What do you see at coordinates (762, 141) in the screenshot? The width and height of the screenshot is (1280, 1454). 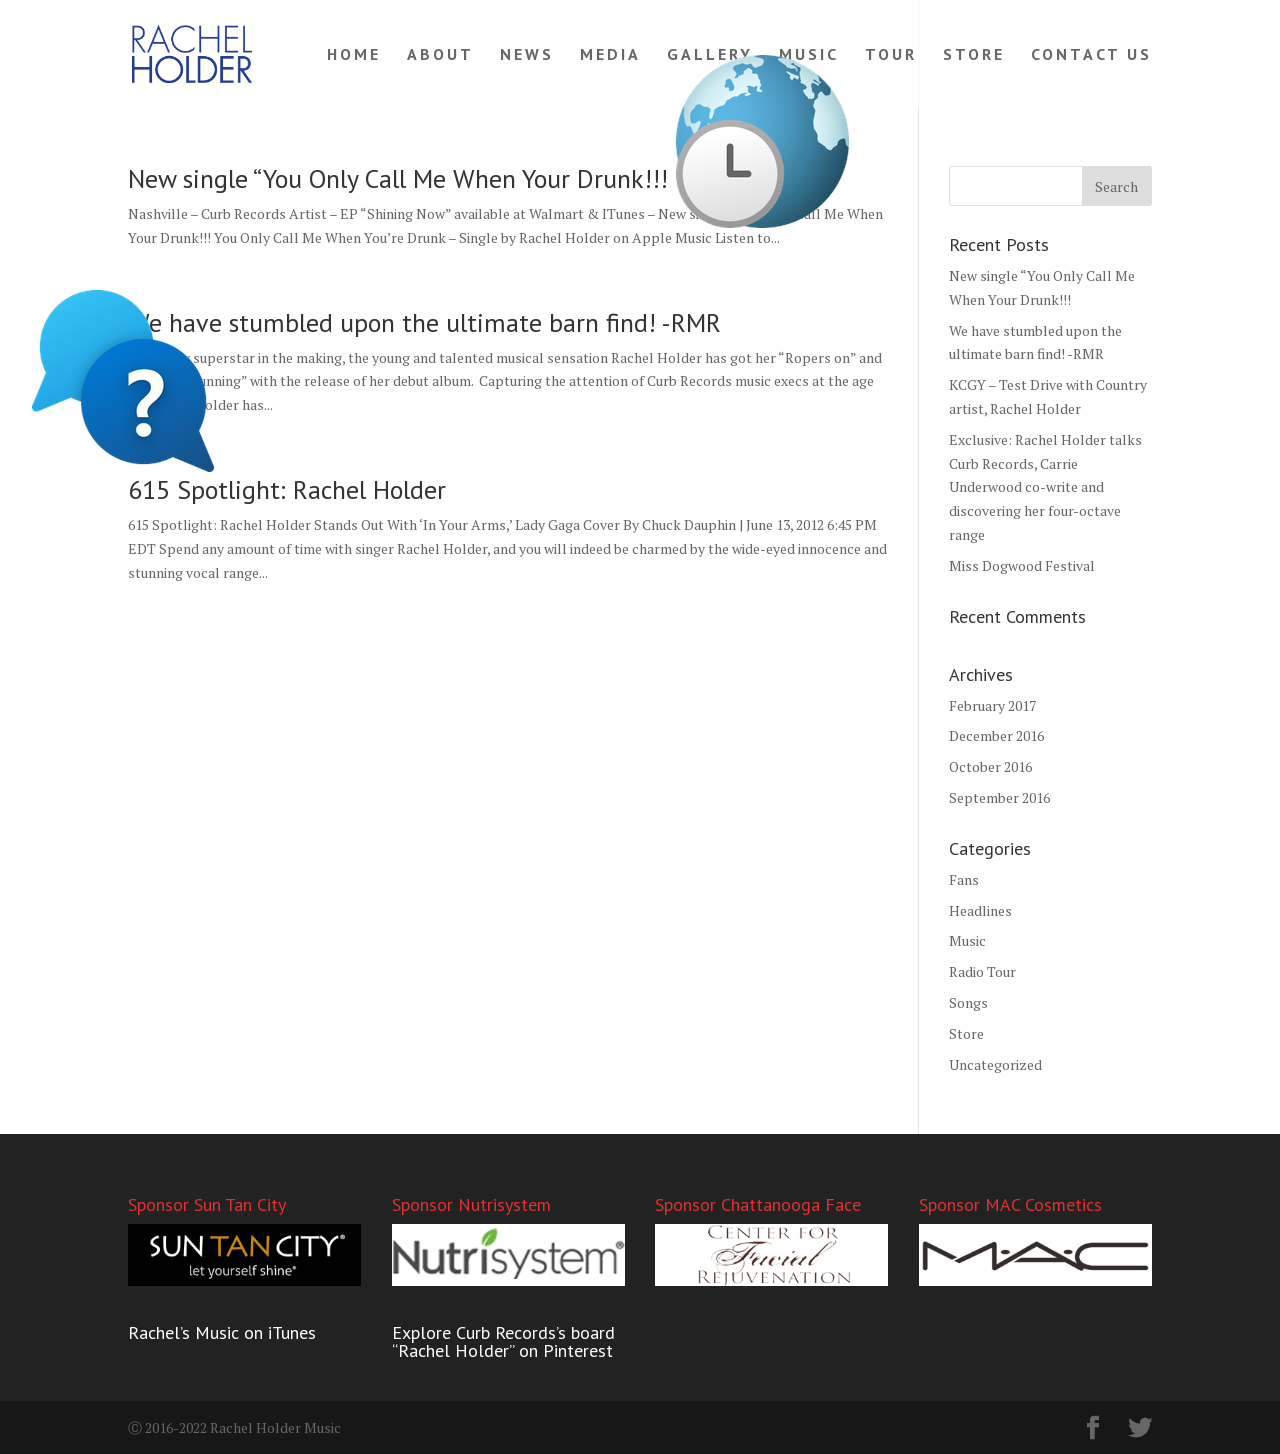 I see `view world clock or time zones` at bounding box center [762, 141].